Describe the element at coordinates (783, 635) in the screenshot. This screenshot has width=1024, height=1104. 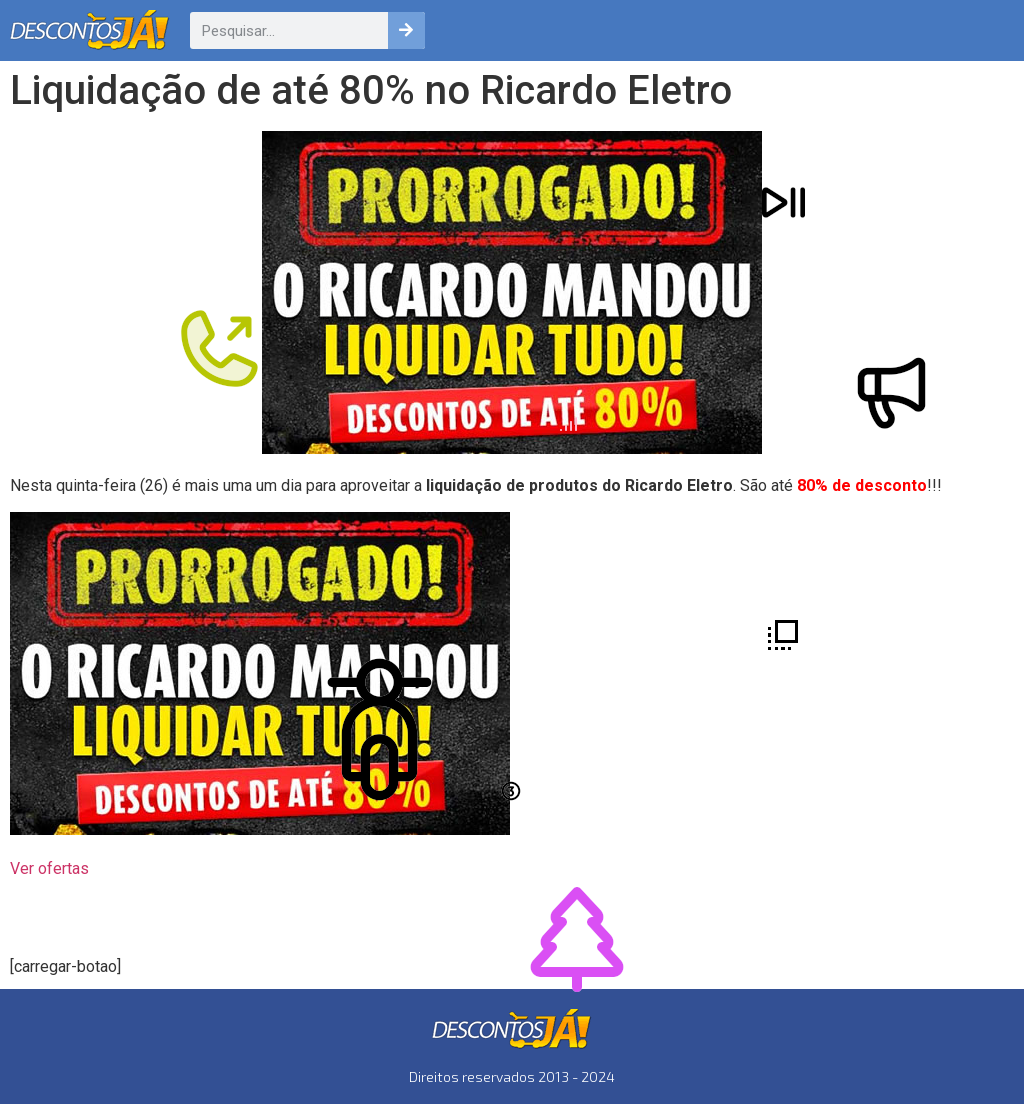
I see `bring element to front of layer stack` at that location.